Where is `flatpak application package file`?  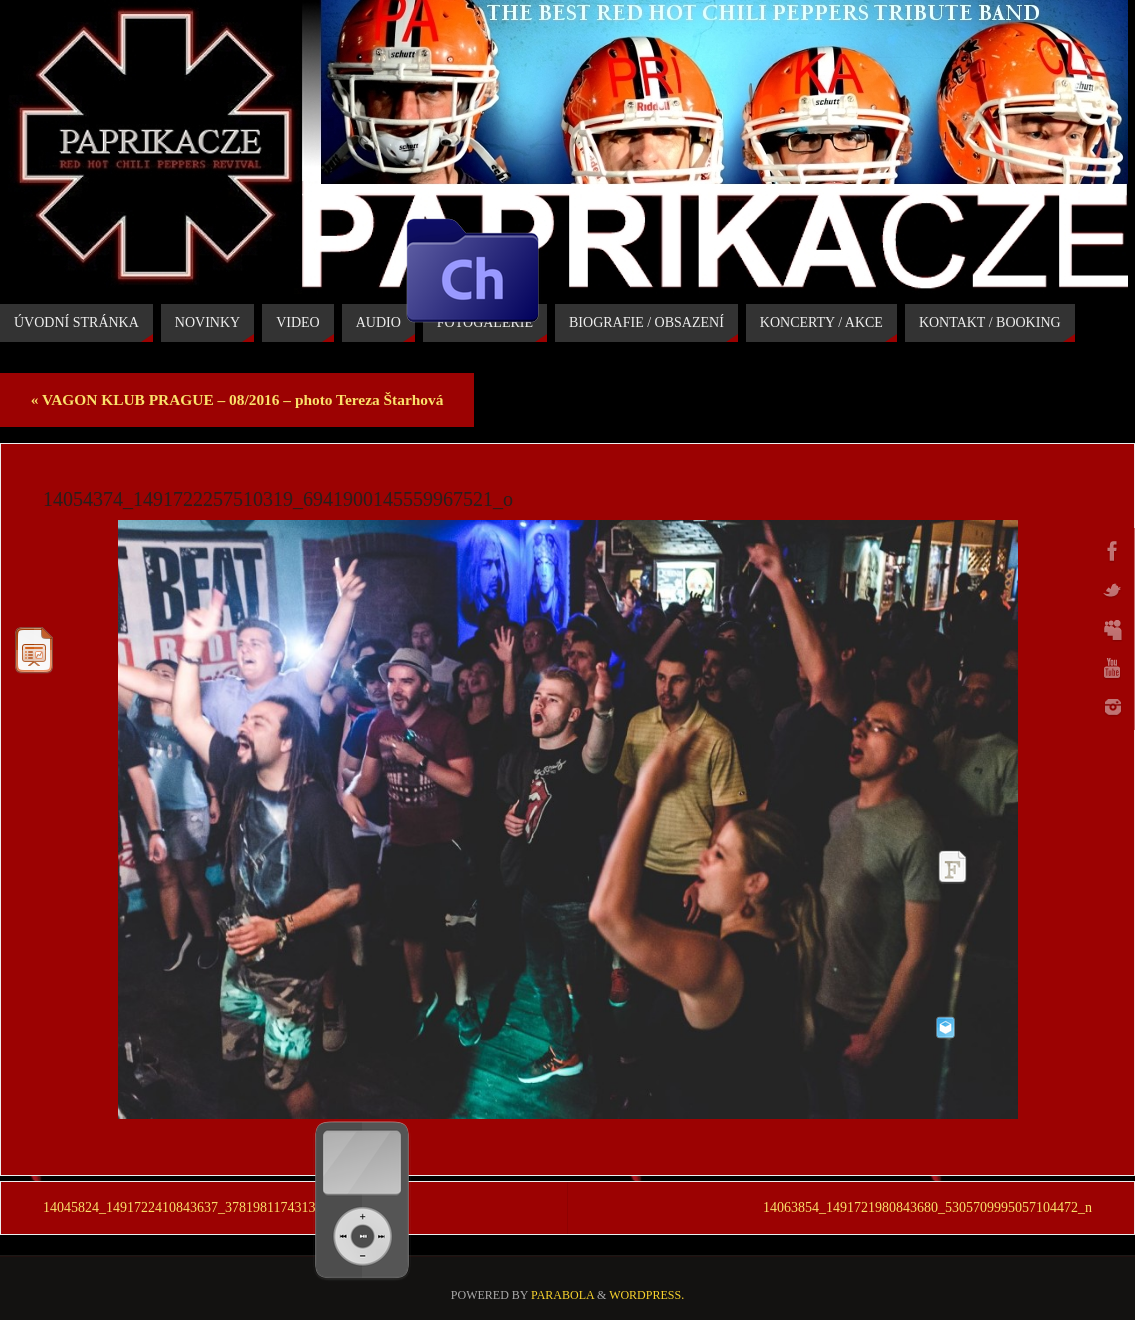
flatpak application package file is located at coordinates (945, 1027).